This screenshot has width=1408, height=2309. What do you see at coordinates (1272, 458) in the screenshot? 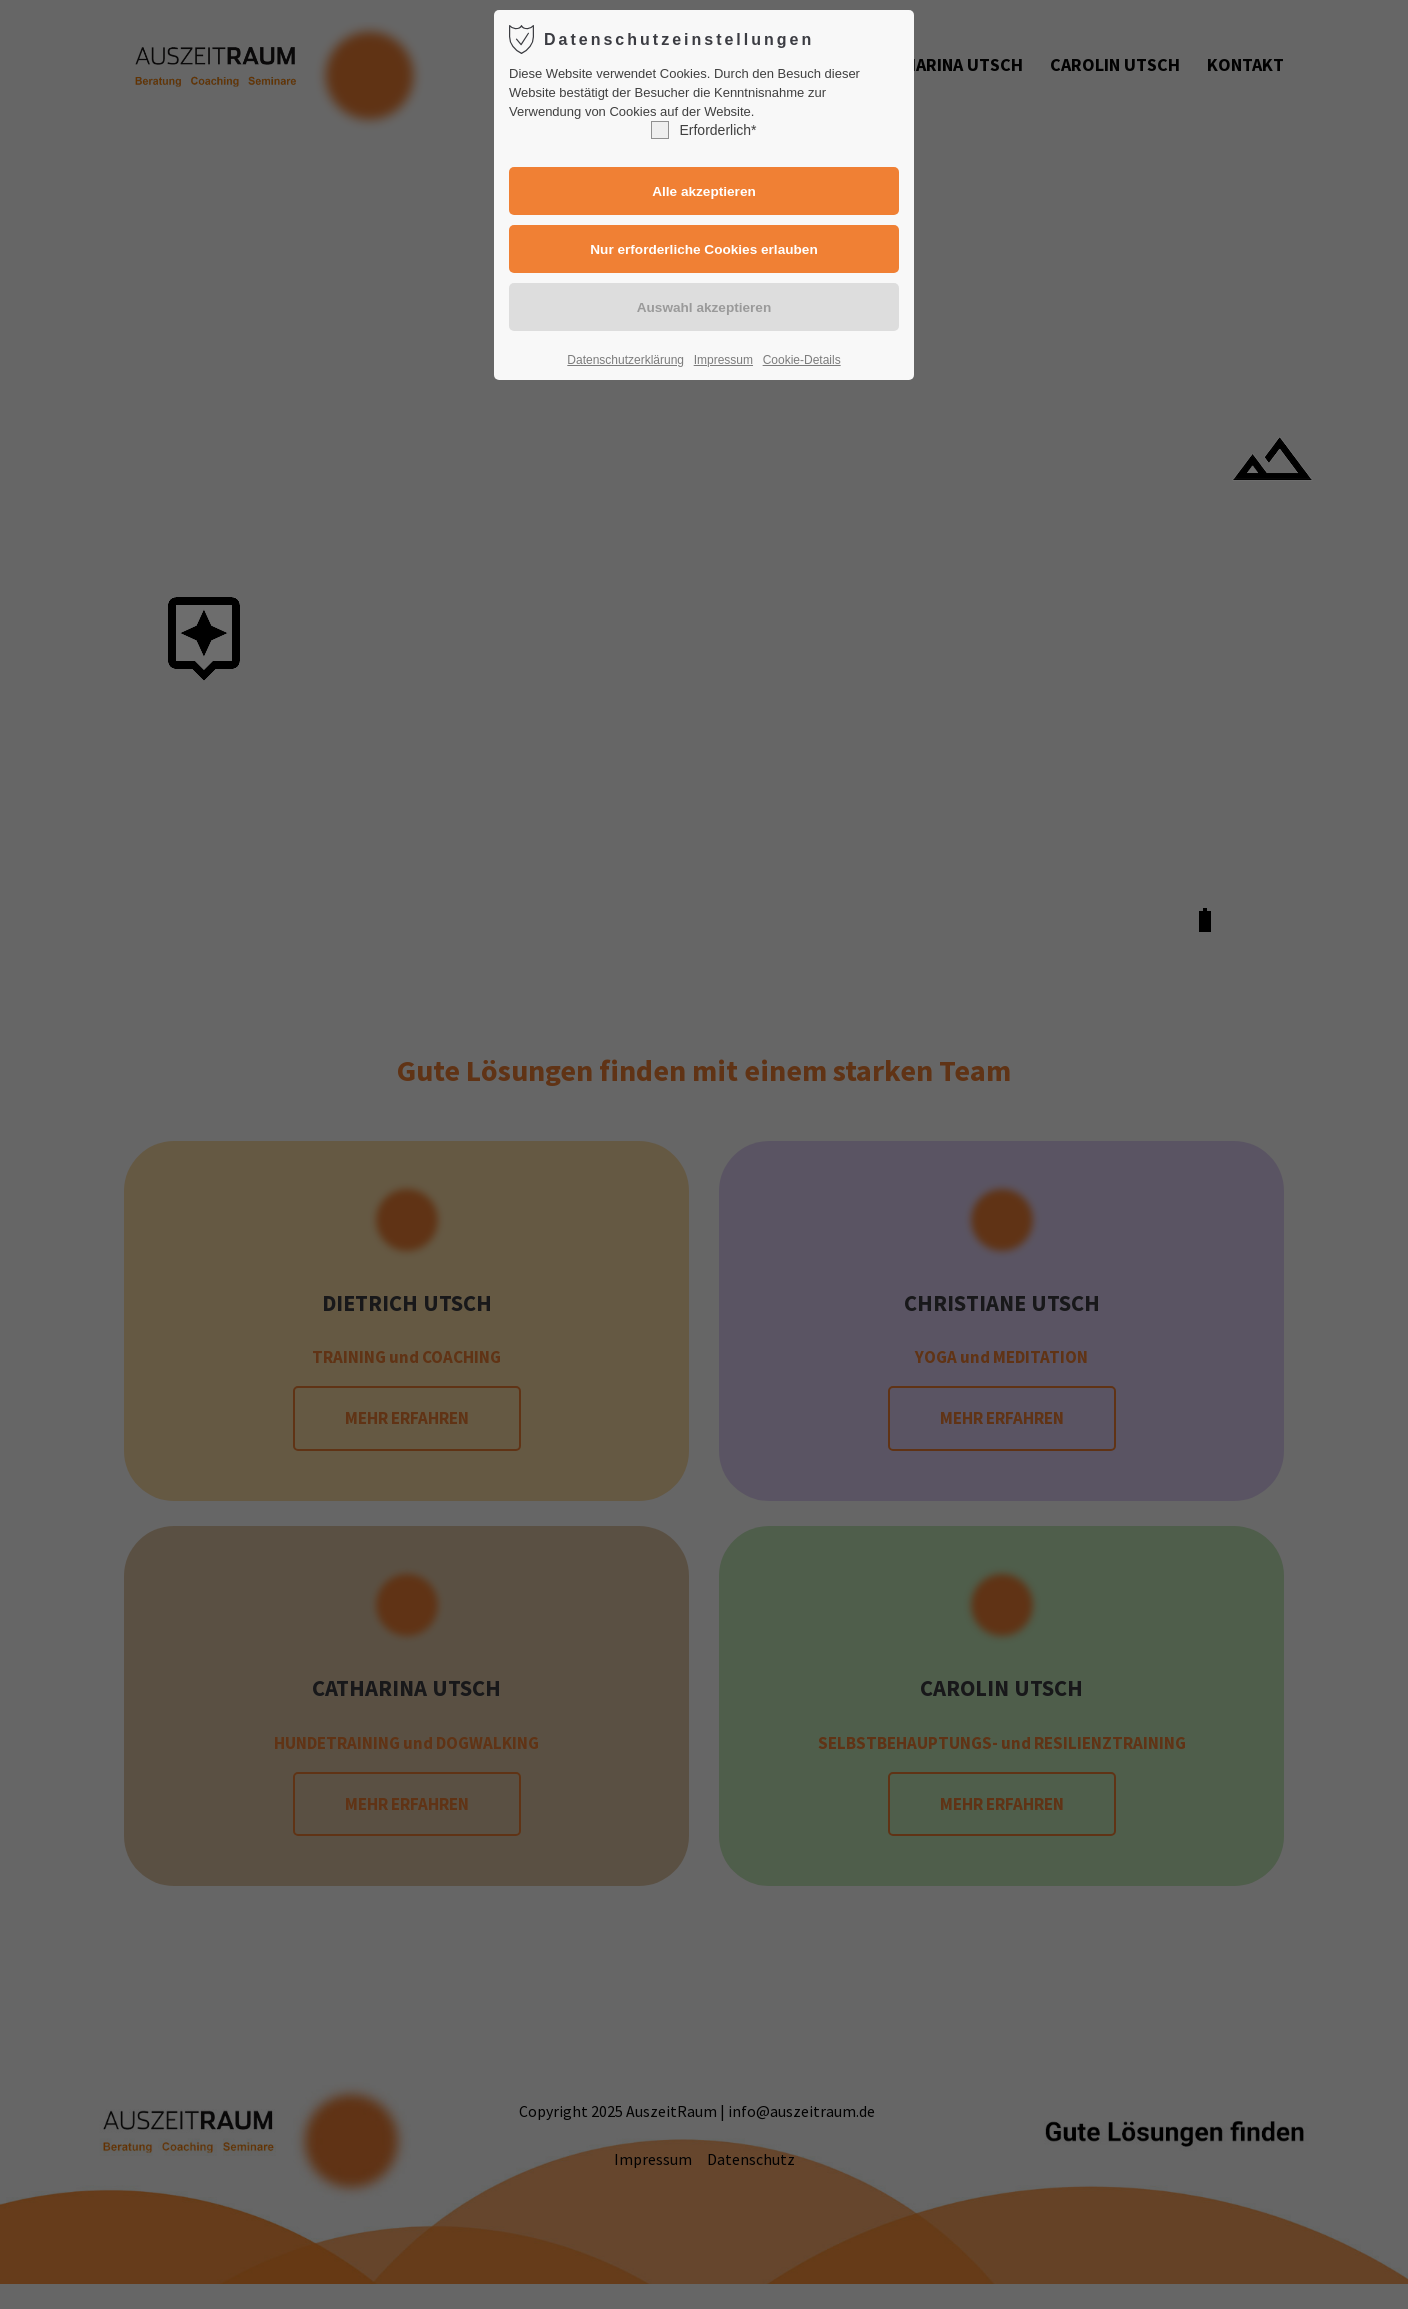
I see `view landscape orientation photos` at bounding box center [1272, 458].